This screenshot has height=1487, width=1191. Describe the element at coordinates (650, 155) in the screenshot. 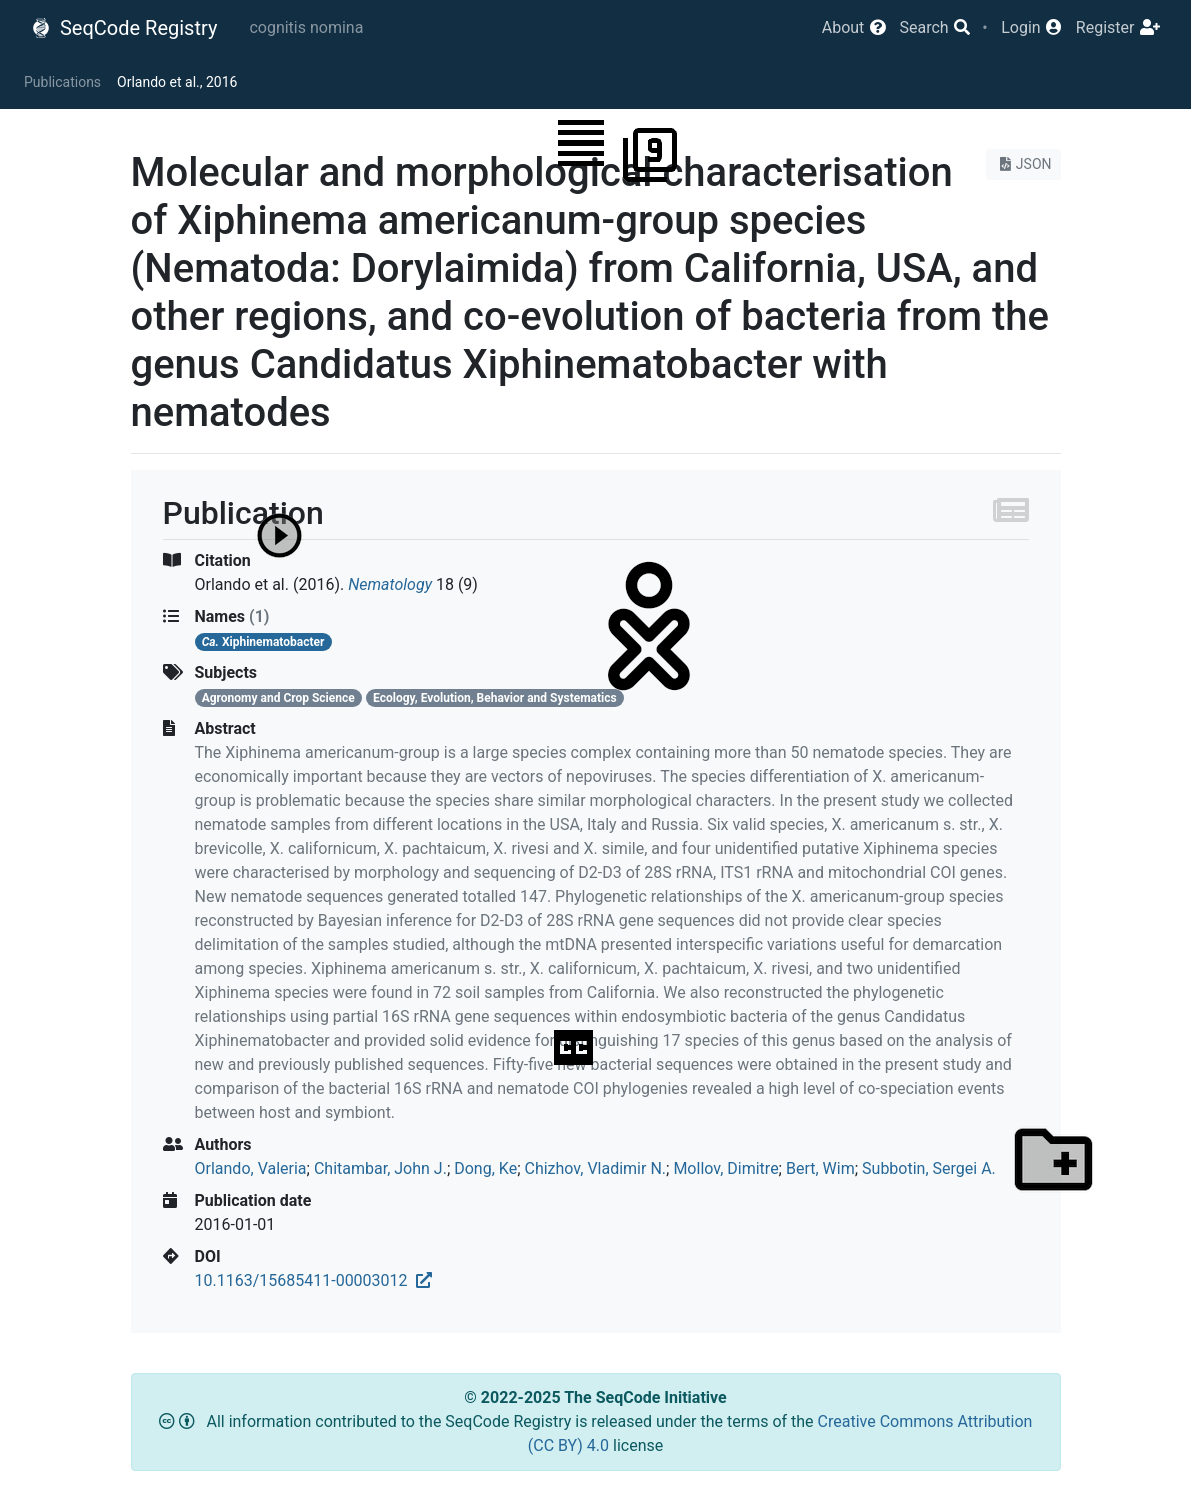

I see `indicates 9 items in a stack or collection` at that location.